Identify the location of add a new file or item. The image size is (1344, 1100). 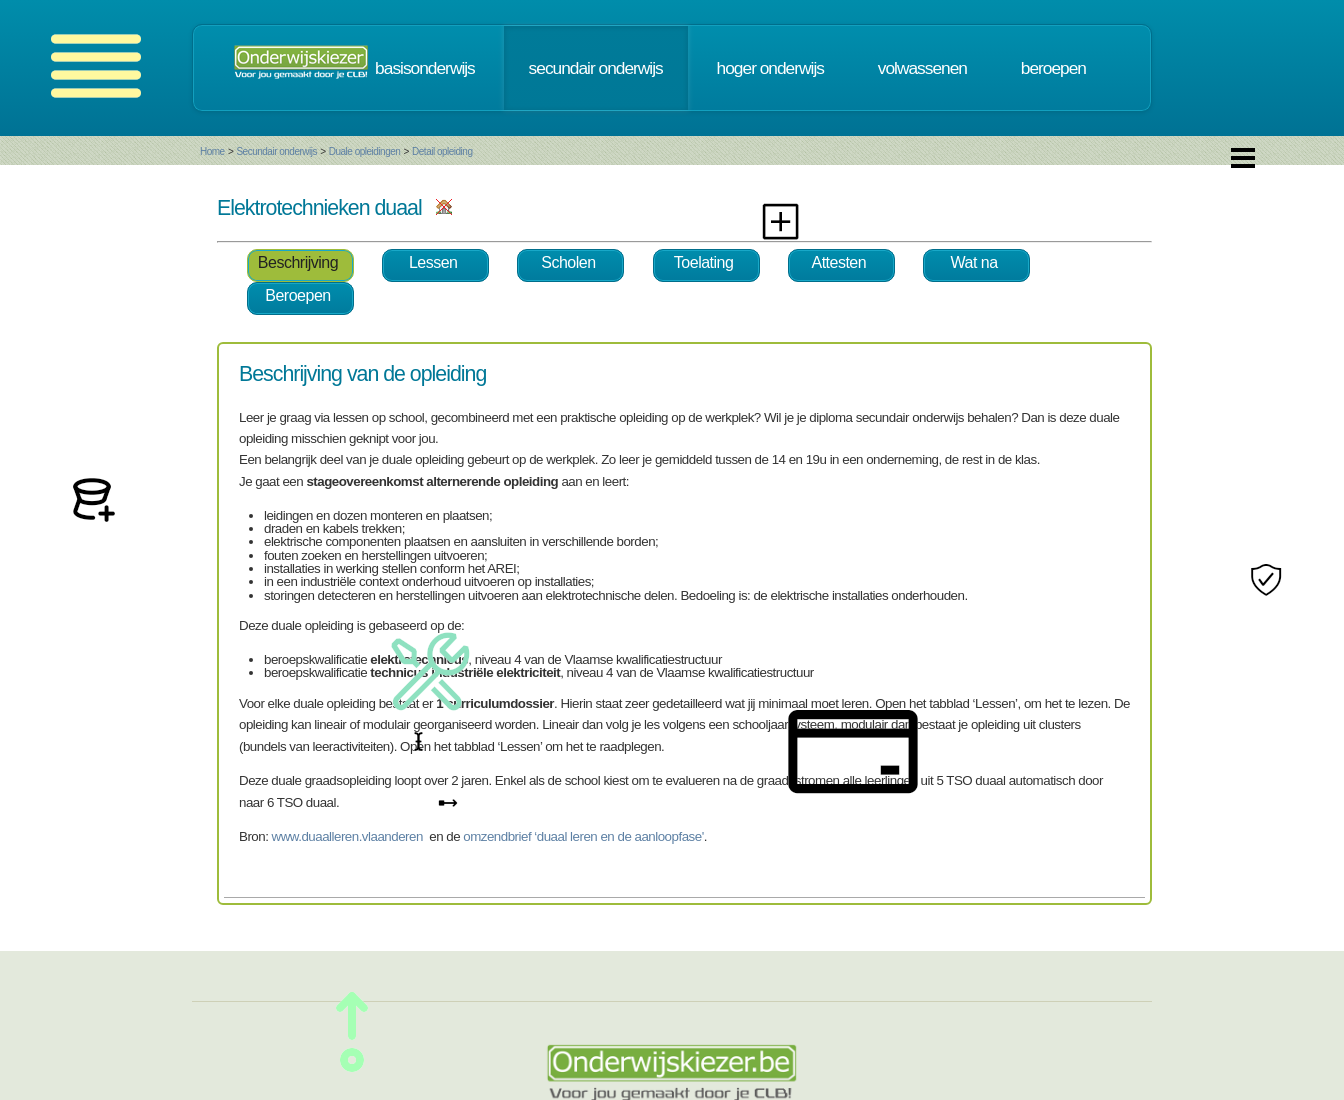
(782, 223).